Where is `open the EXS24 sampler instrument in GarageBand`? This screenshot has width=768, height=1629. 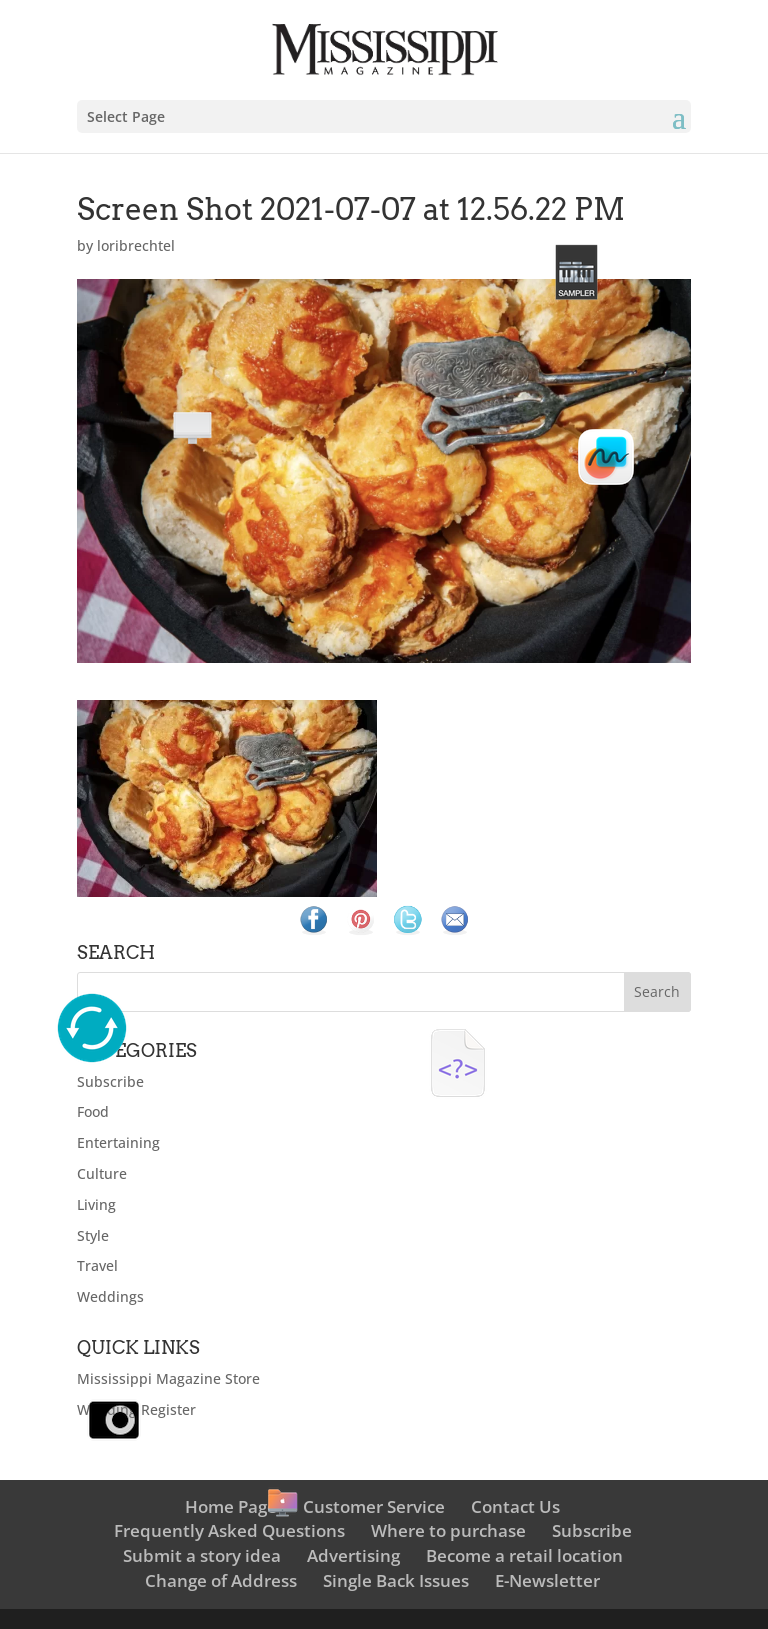 open the EXS24 sampler instrument in GarageBand is located at coordinates (576, 273).